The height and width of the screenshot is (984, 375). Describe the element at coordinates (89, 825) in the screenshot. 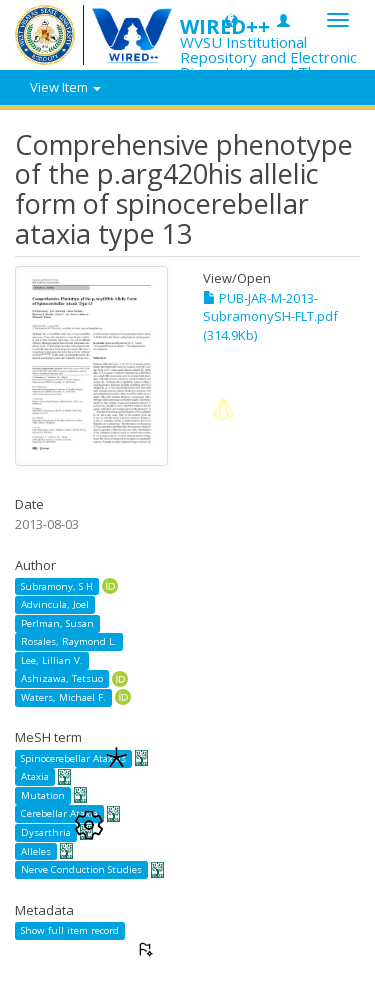

I see `access app settings` at that location.